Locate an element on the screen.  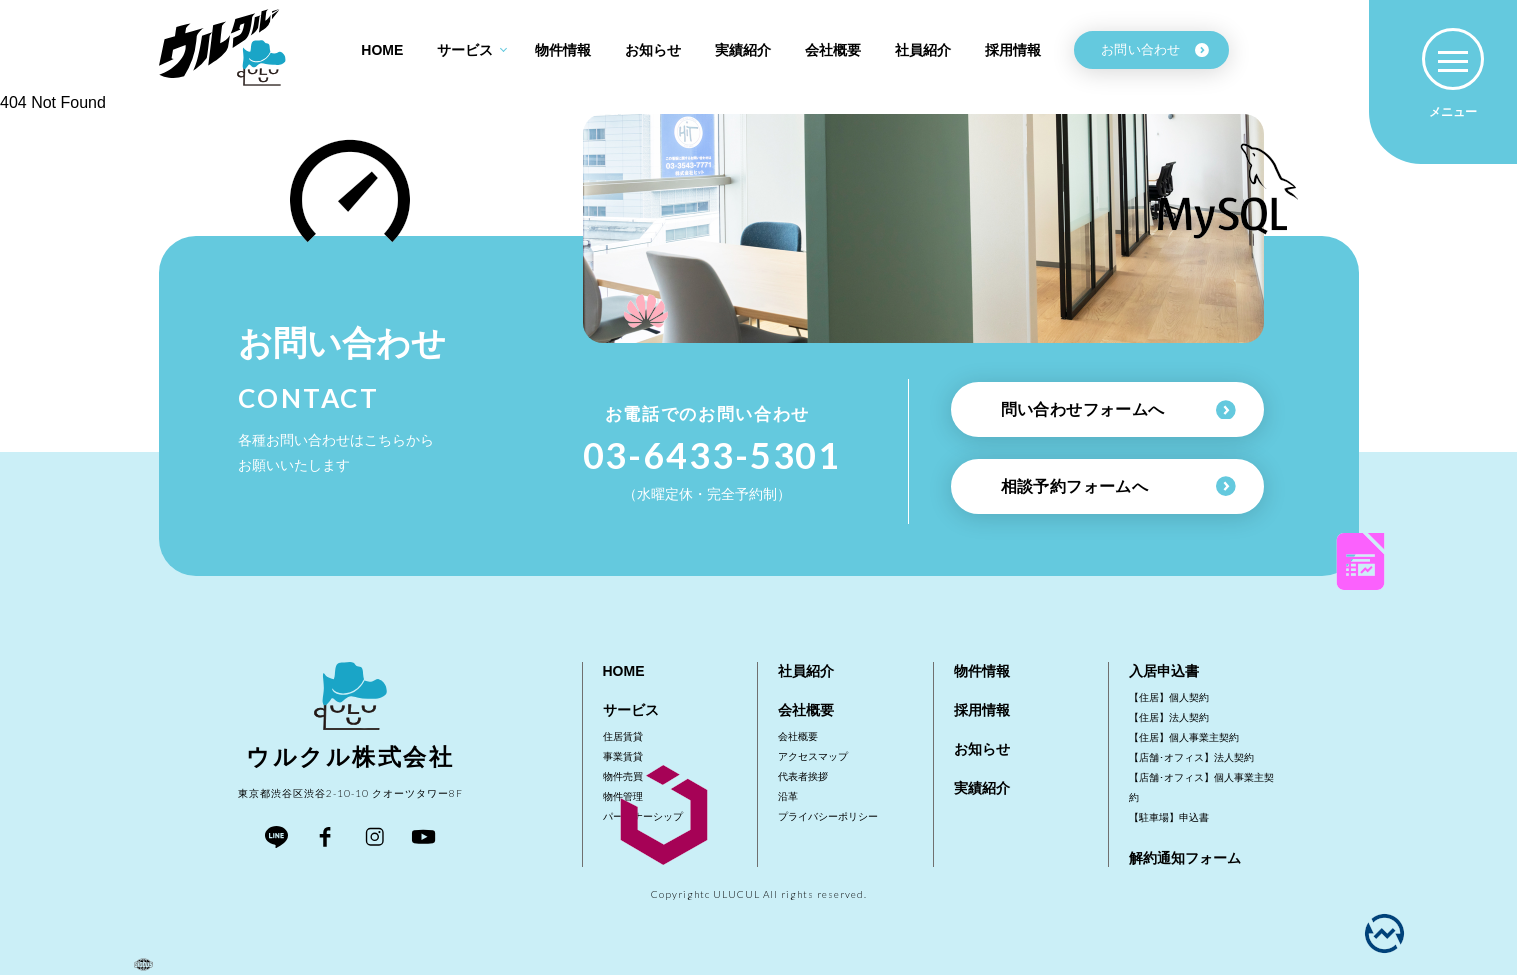
Huawei brand logo is located at coordinates (646, 311).